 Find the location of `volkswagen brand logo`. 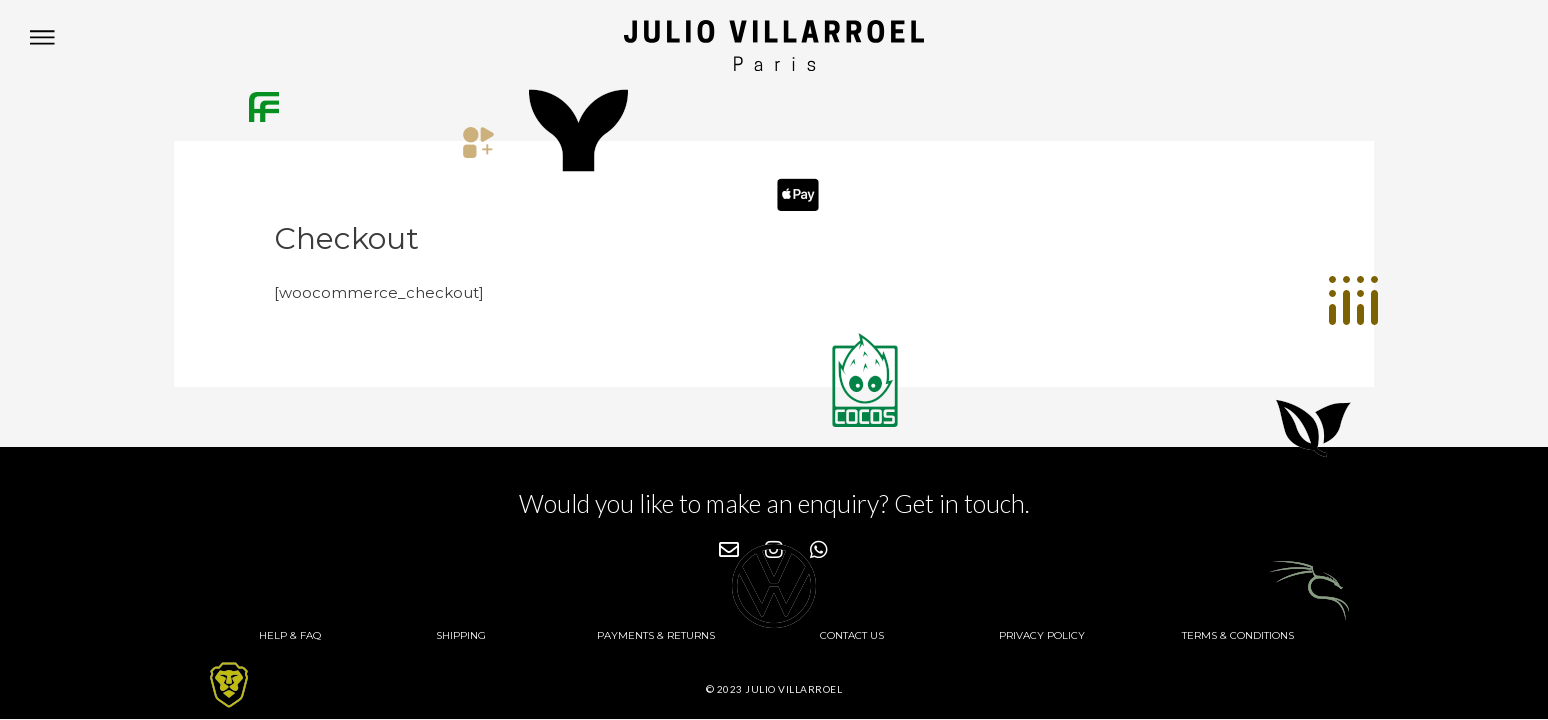

volkswagen brand logo is located at coordinates (774, 586).